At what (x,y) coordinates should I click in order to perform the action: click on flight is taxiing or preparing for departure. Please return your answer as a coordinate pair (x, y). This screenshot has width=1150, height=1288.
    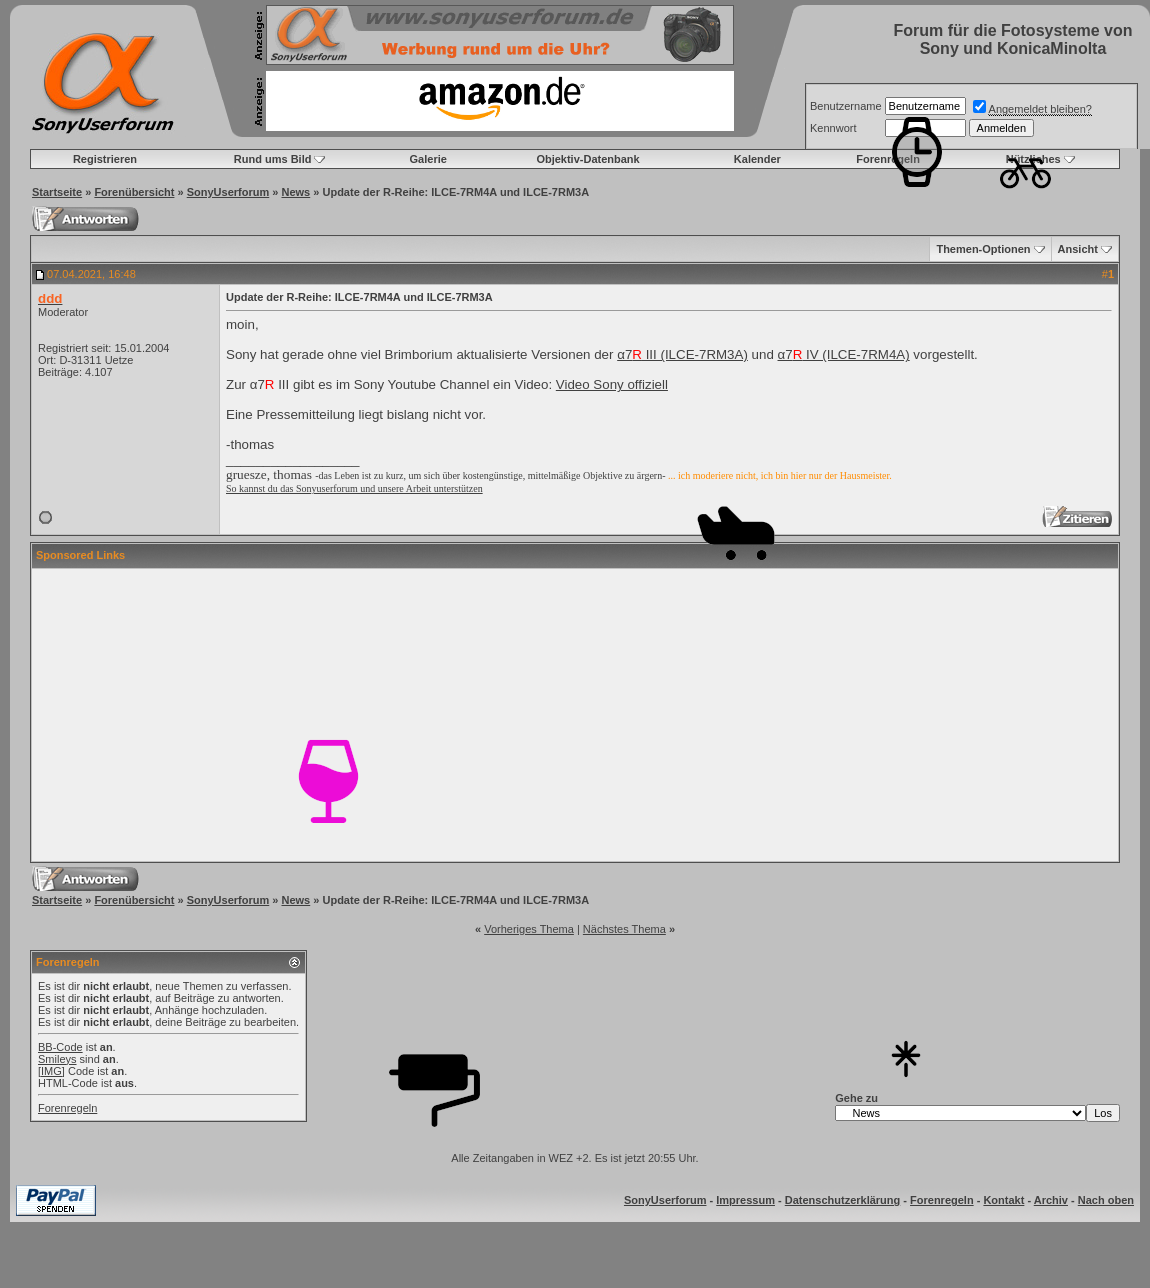
    Looking at the image, I should click on (736, 532).